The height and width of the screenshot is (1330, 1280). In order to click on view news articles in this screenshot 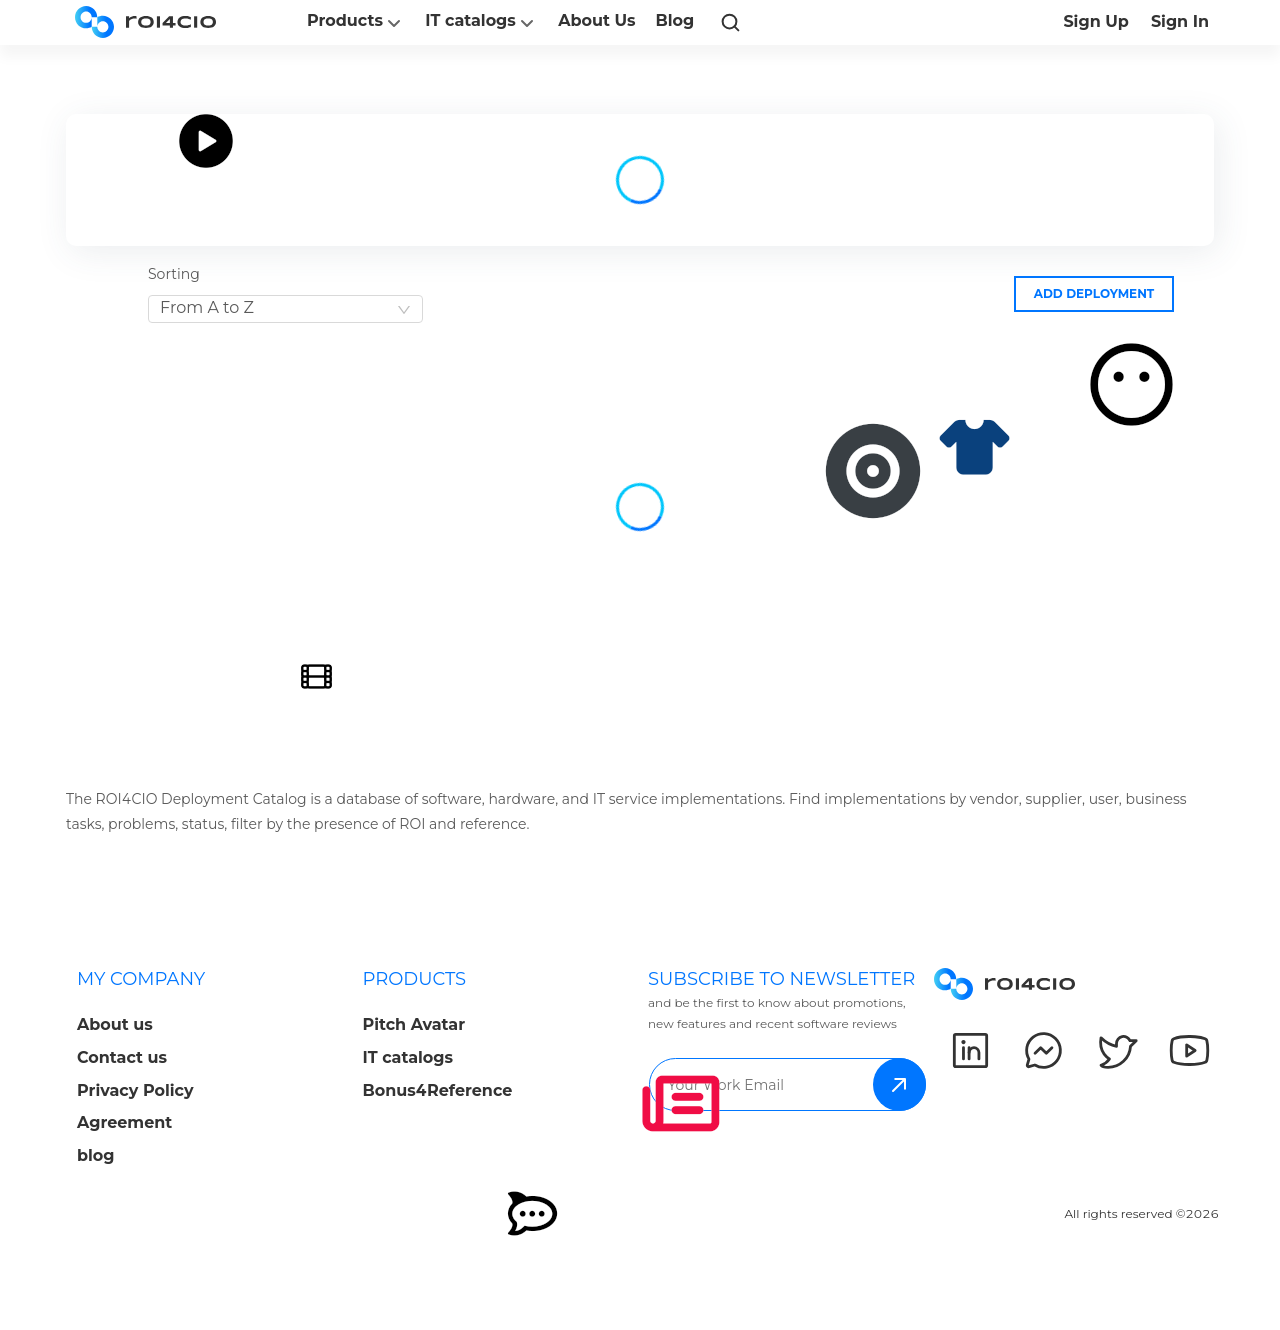, I will do `click(683, 1103)`.